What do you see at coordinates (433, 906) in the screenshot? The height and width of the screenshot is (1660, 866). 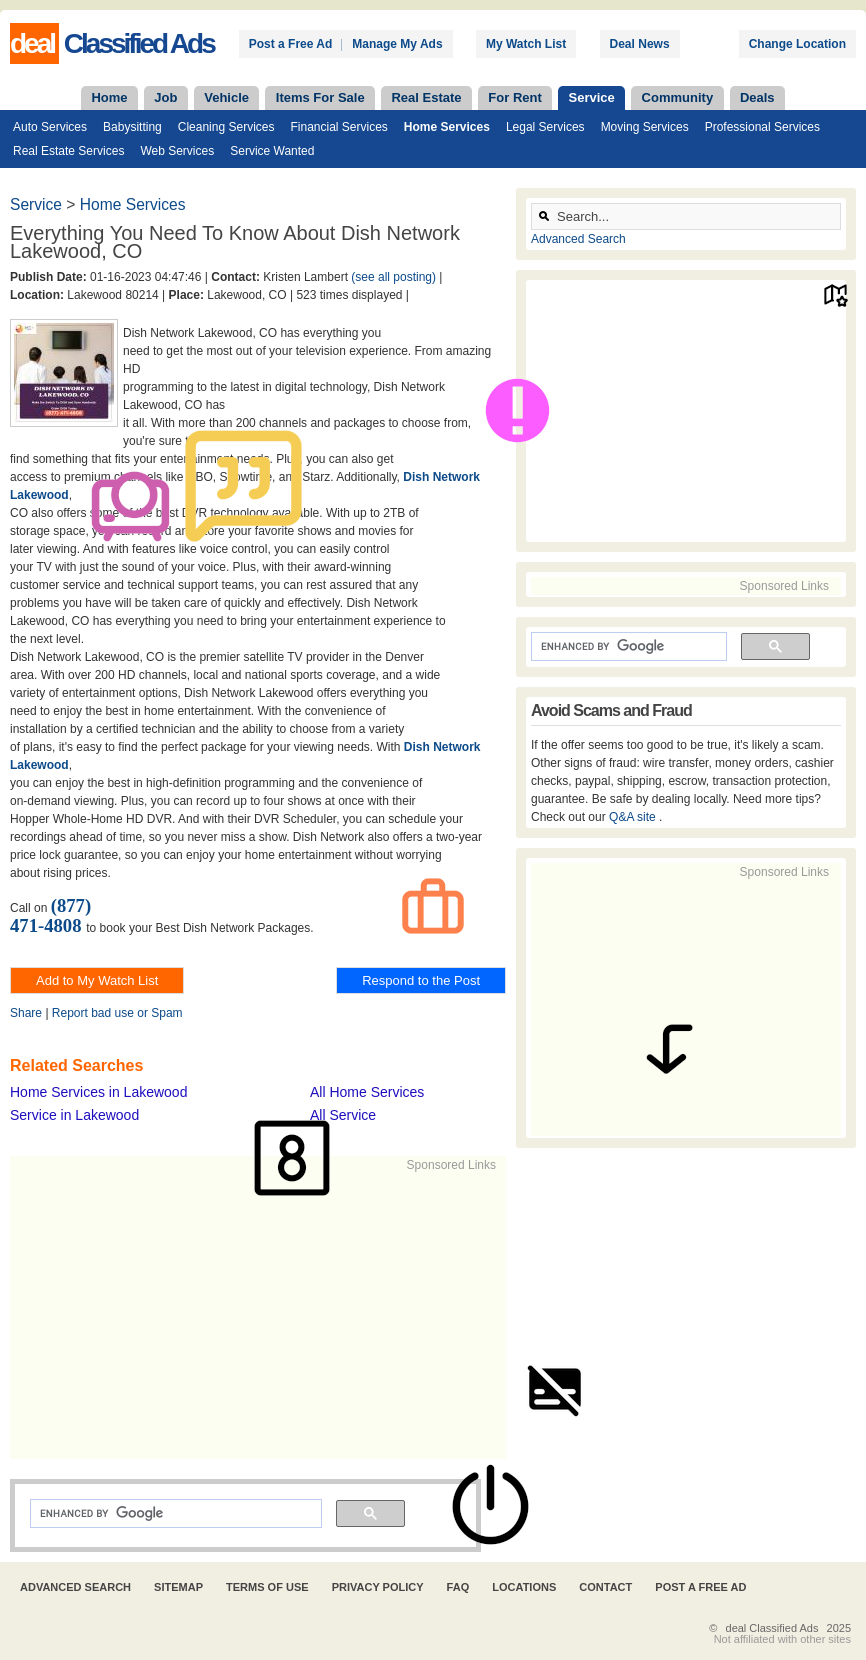 I see `access work or business-related content` at bounding box center [433, 906].